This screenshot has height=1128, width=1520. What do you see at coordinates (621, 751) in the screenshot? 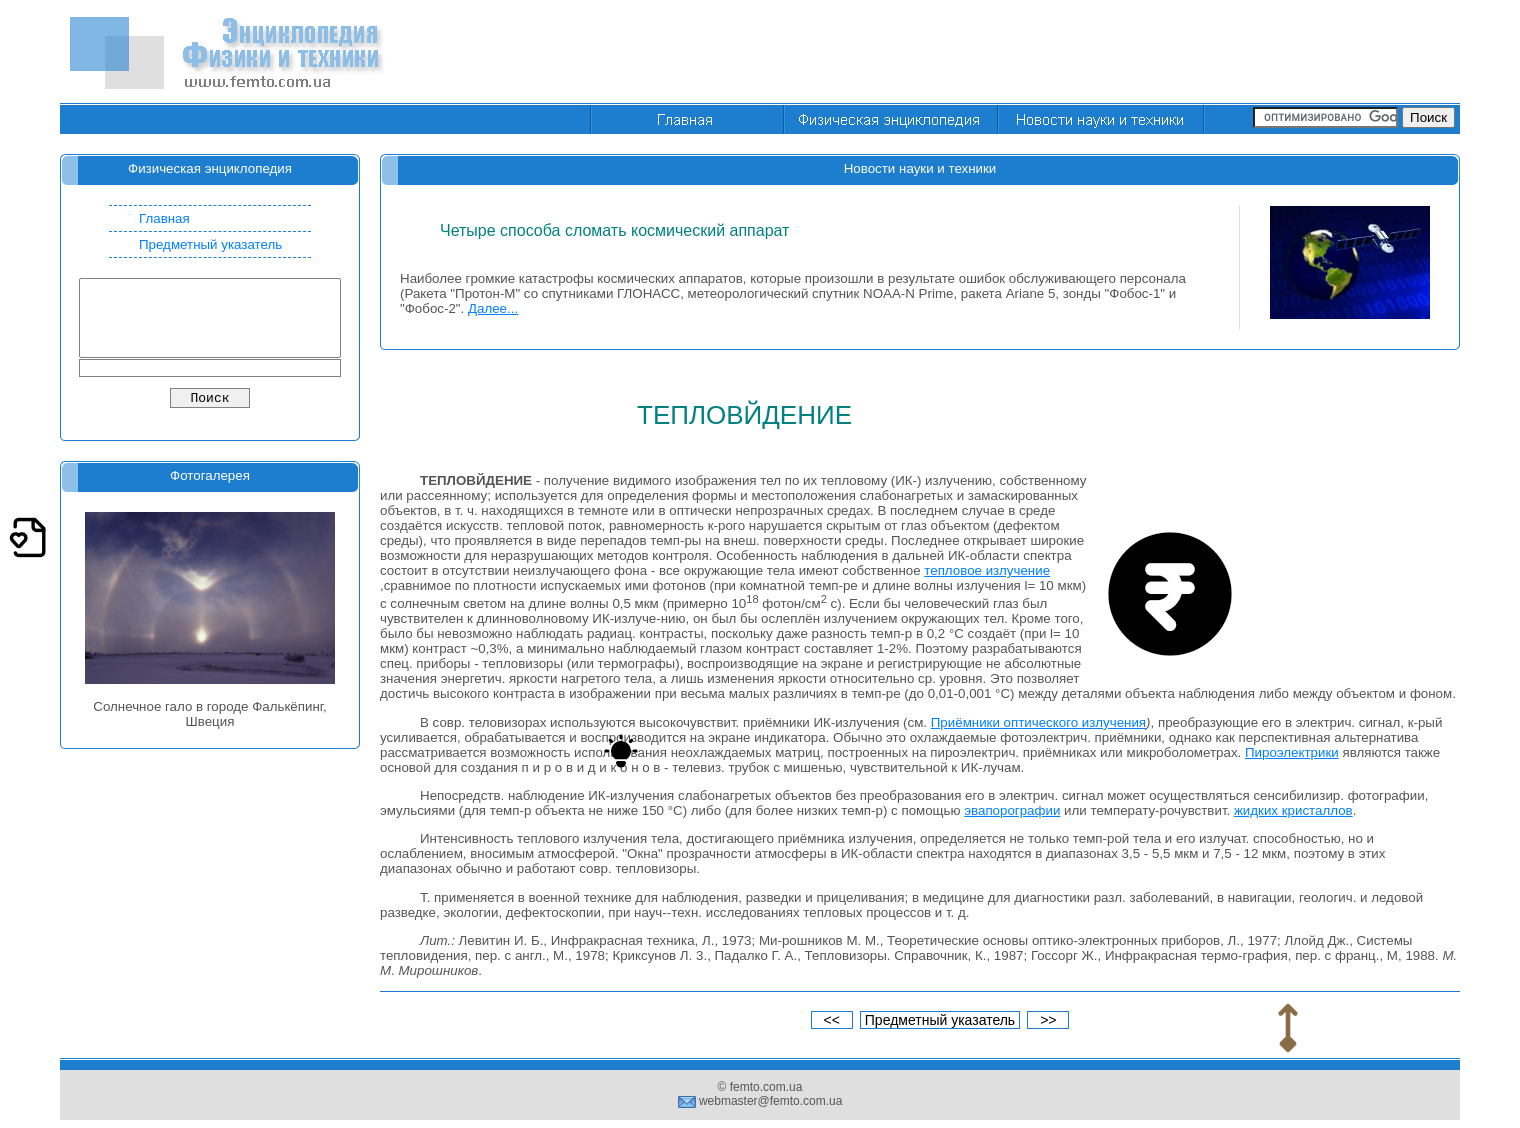
I see `view tips or helpful suggestions` at bounding box center [621, 751].